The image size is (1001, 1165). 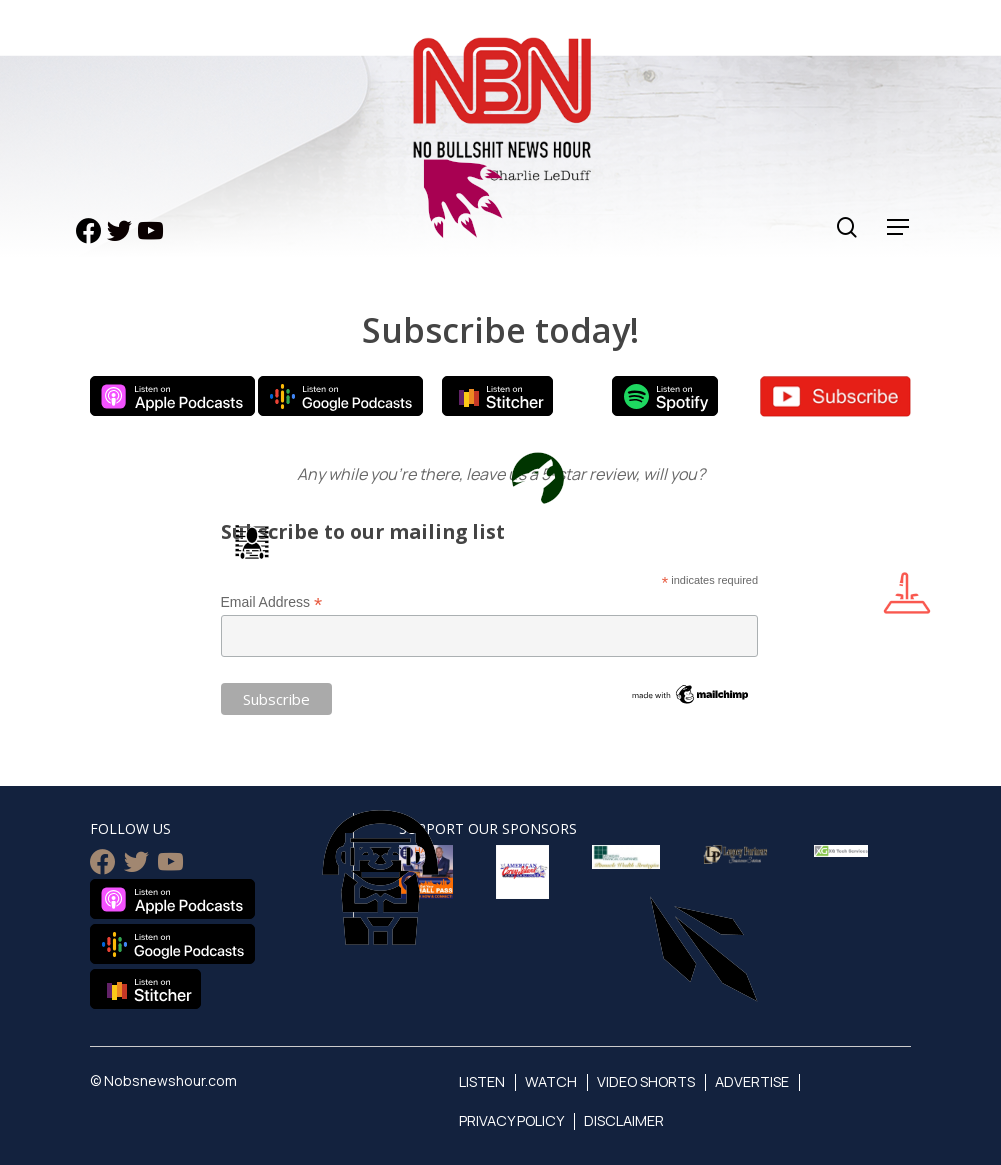 I want to click on view colombian cultural artifacts, so click(x=380, y=877).